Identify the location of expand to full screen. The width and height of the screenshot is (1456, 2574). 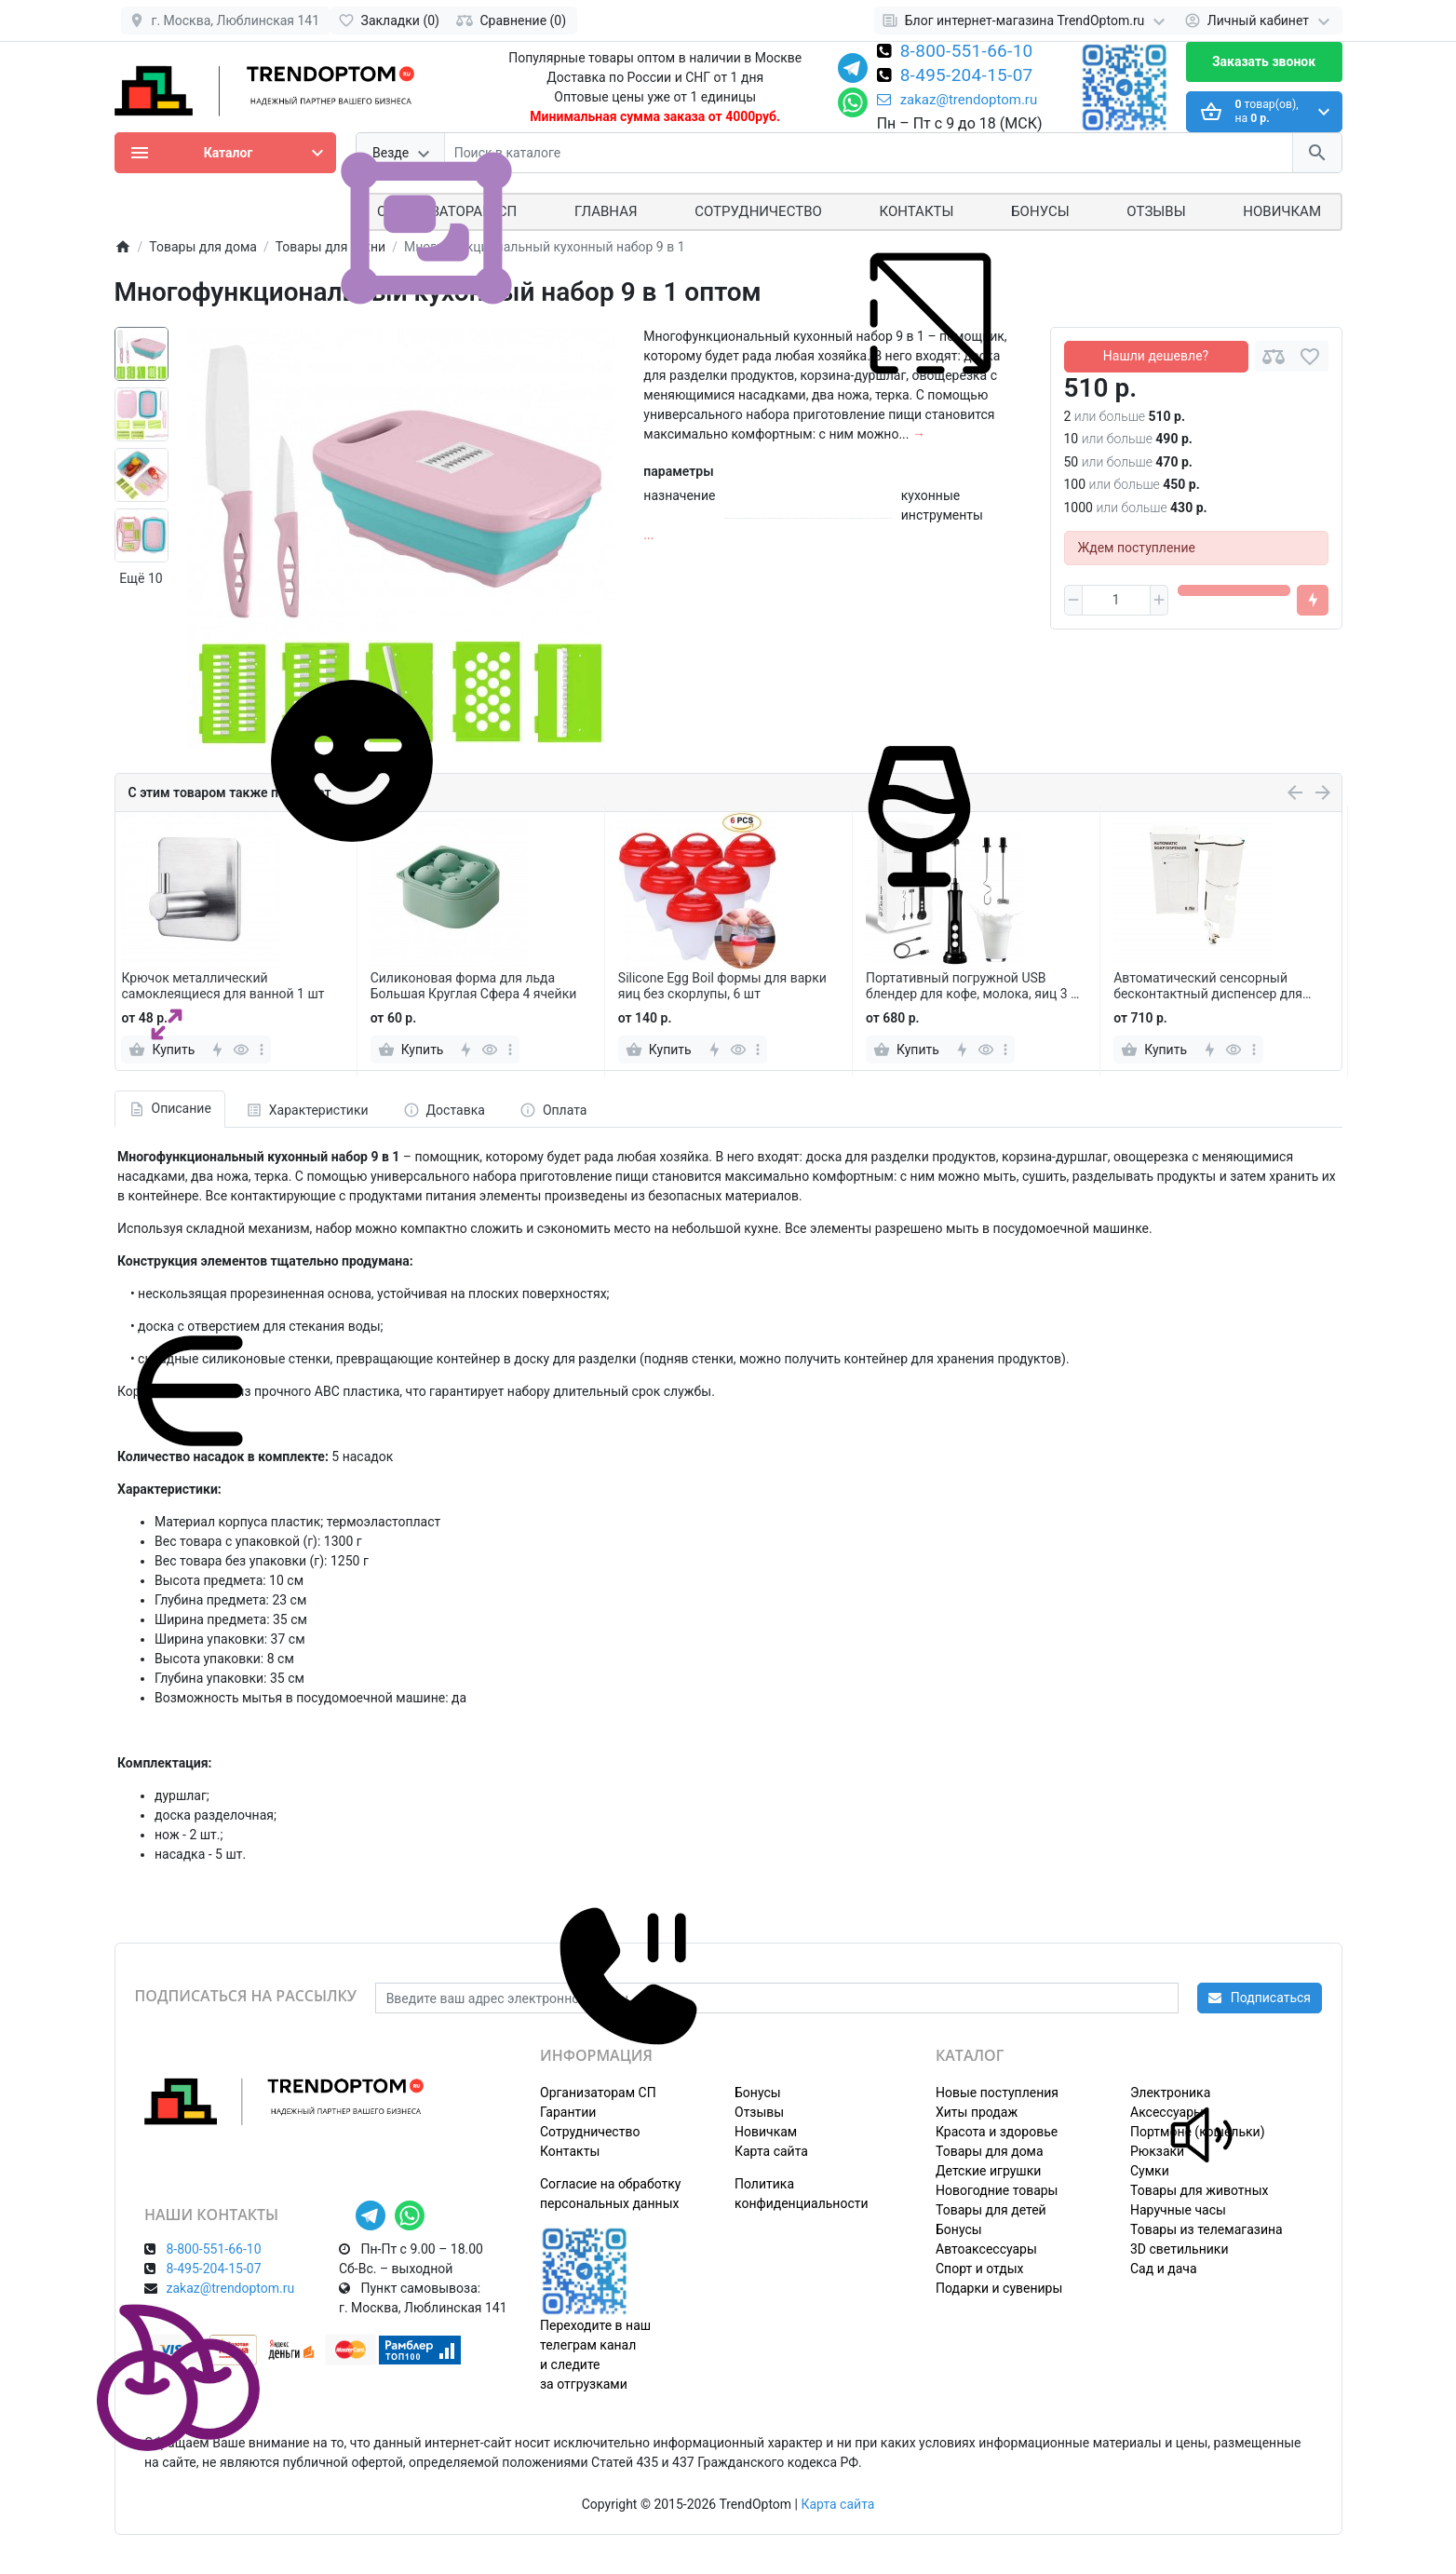
(167, 1024).